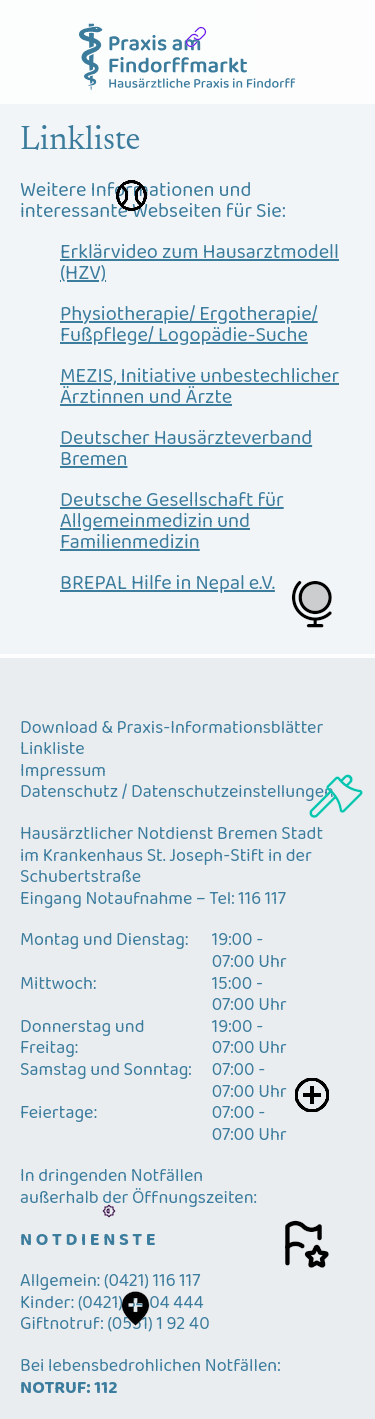  Describe the element at coordinates (109, 1211) in the screenshot. I see `adjust screen brightness` at that location.